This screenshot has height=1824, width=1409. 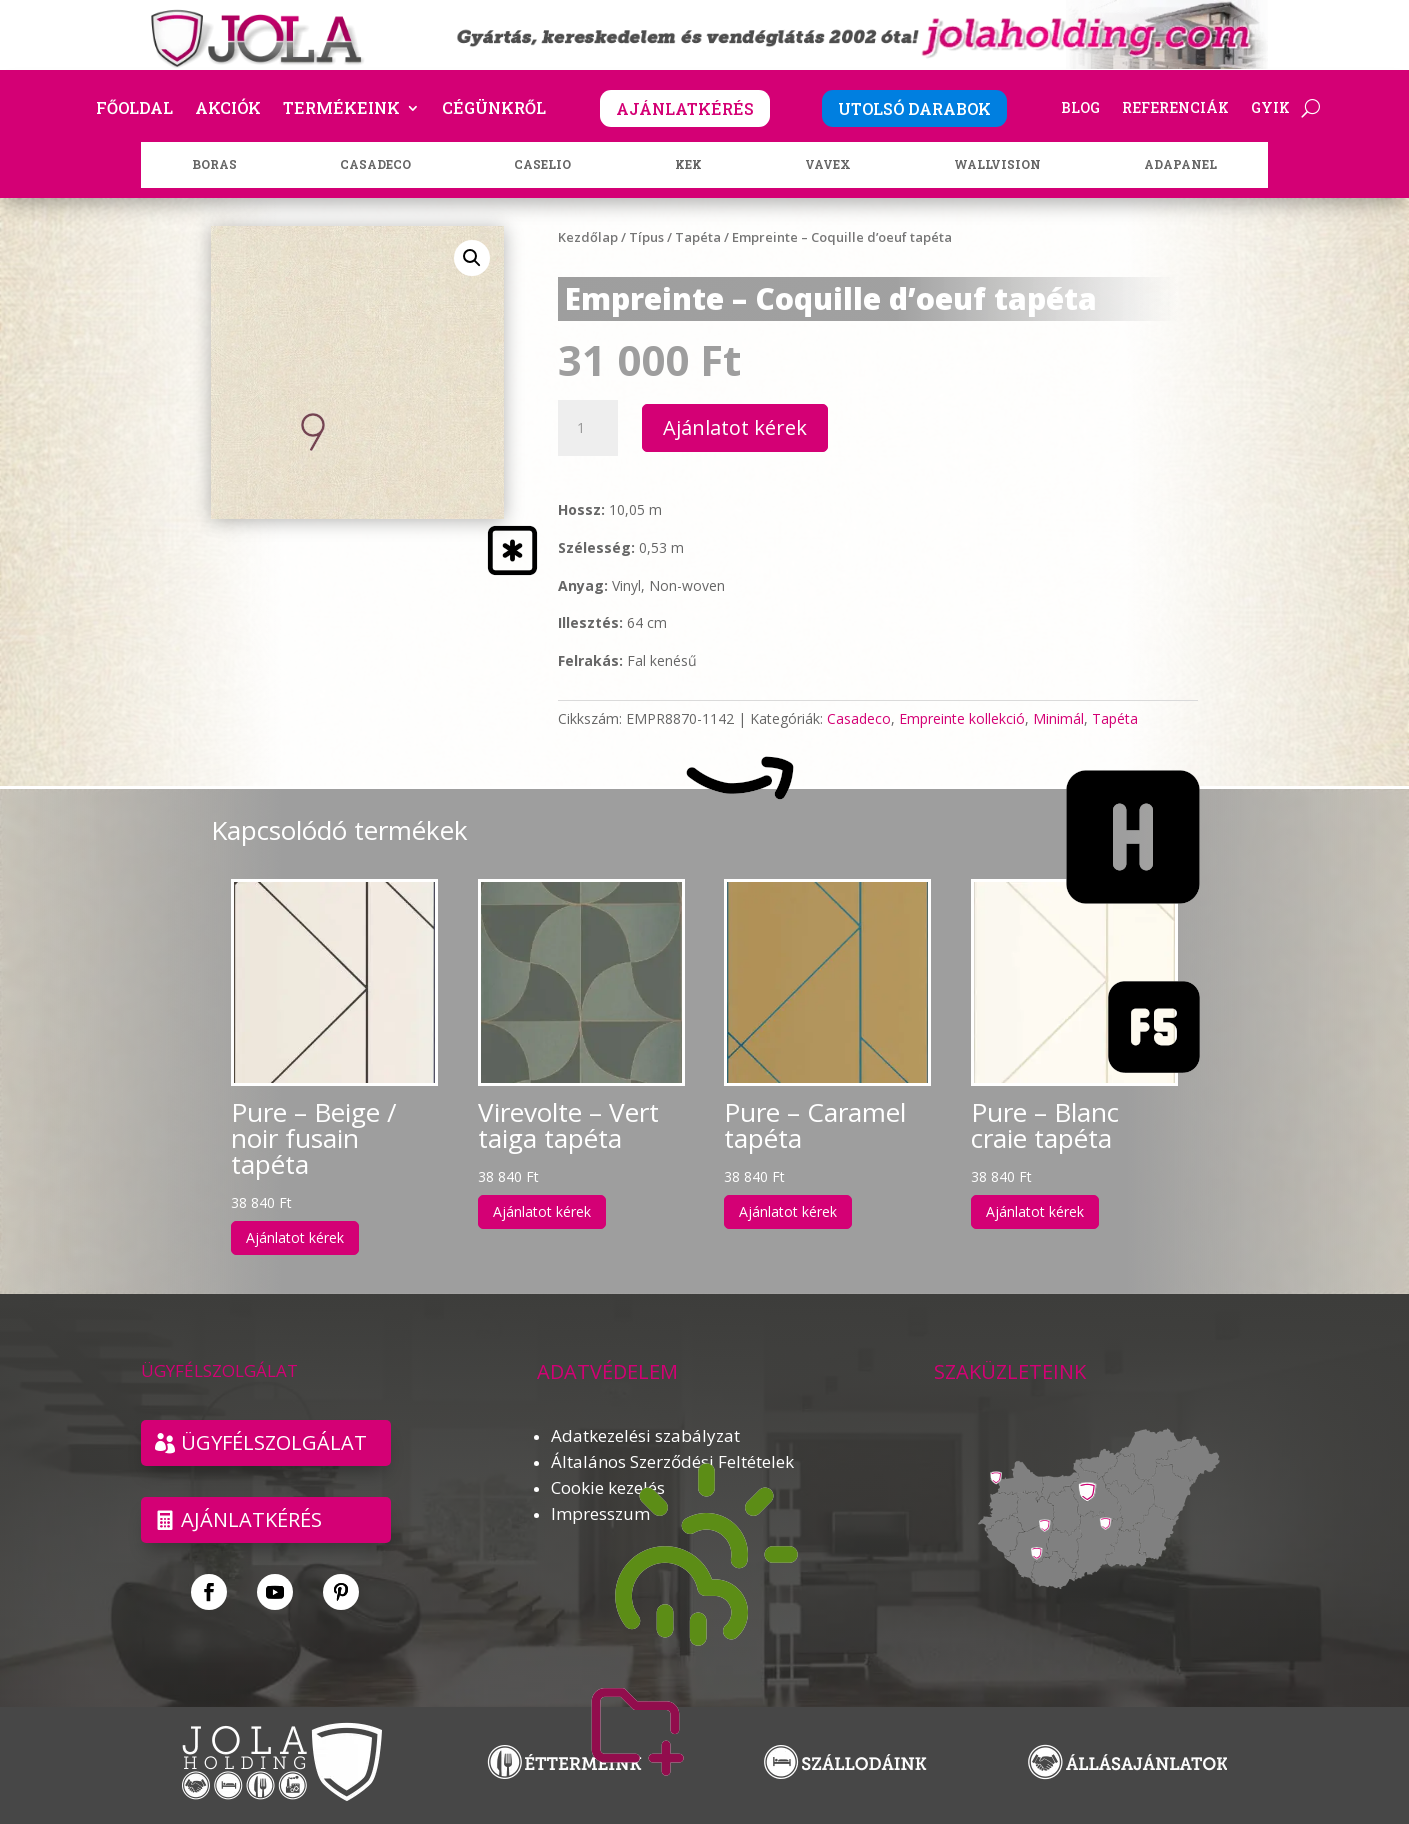 What do you see at coordinates (635, 1727) in the screenshot?
I see `create a new folder` at bounding box center [635, 1727].